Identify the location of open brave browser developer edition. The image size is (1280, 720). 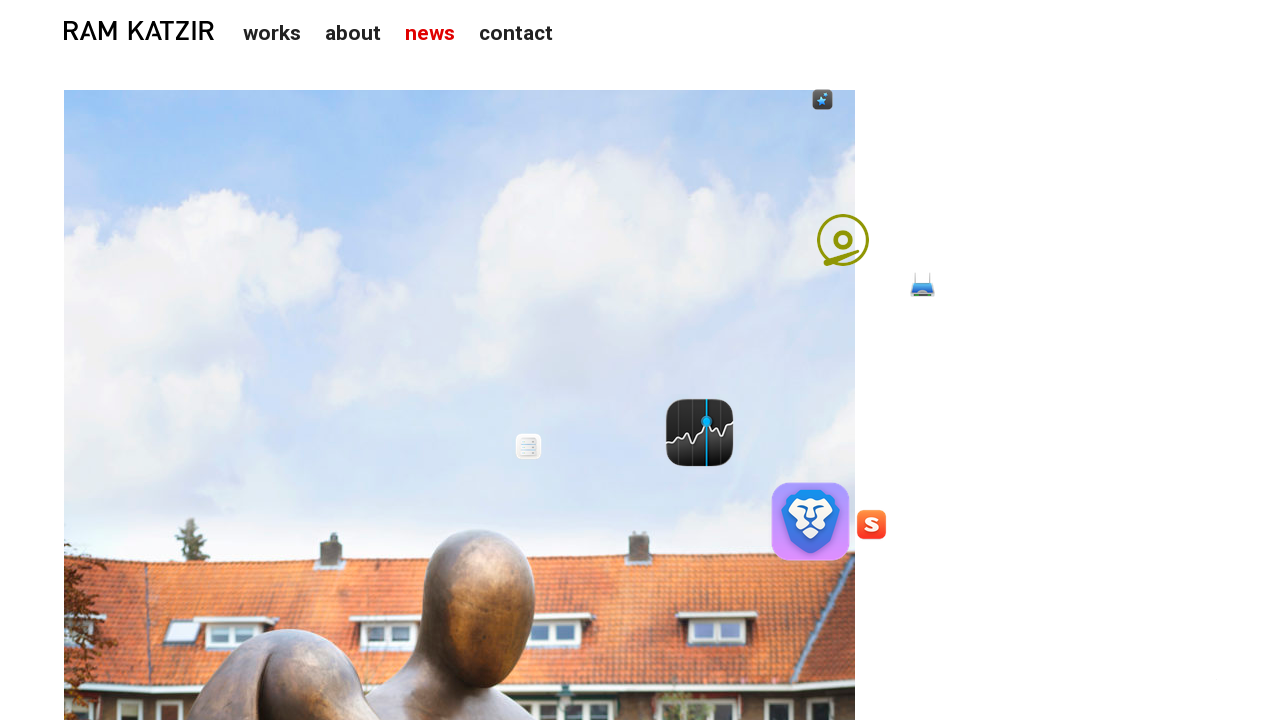
(810, 521).